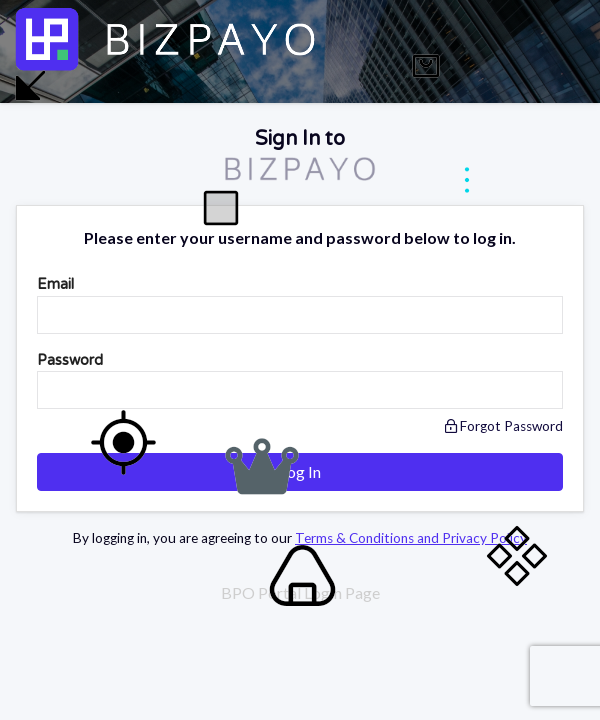  What do you see at coordinates (517, 556) in the screenshot?
I see `access quick actions or app grid` at bounding box center [517, 556].